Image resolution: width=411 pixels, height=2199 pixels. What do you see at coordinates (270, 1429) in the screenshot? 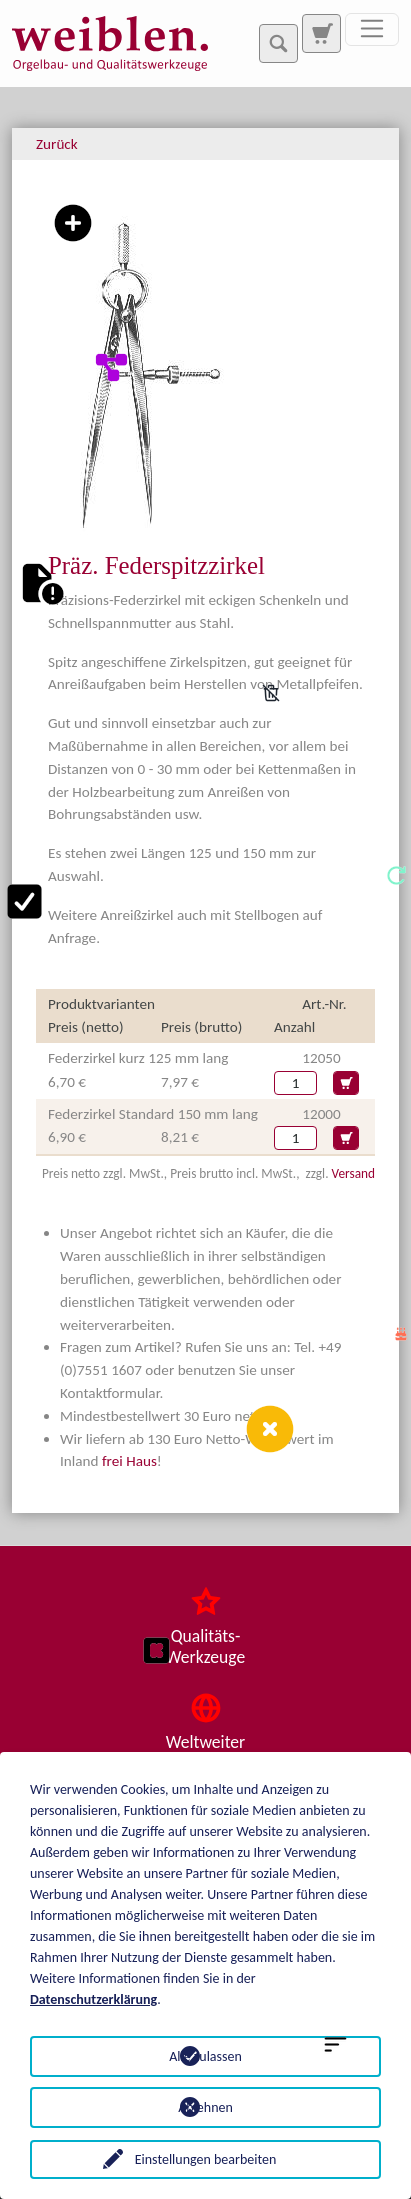
I see `close or dismiss a dialog` at bounding box center [270, 1429].